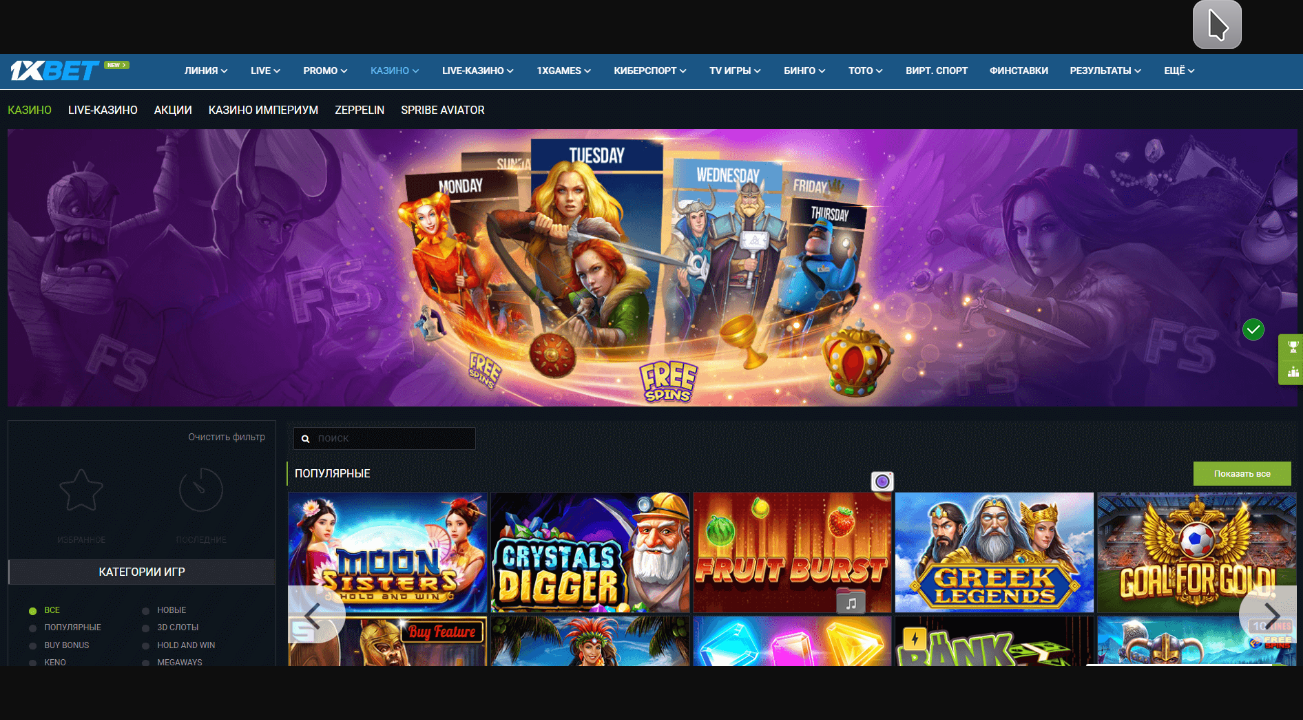  Describe the element at coordinates (1217, 24) in the screenshot. I see `open cursor preferences settings` at that location.